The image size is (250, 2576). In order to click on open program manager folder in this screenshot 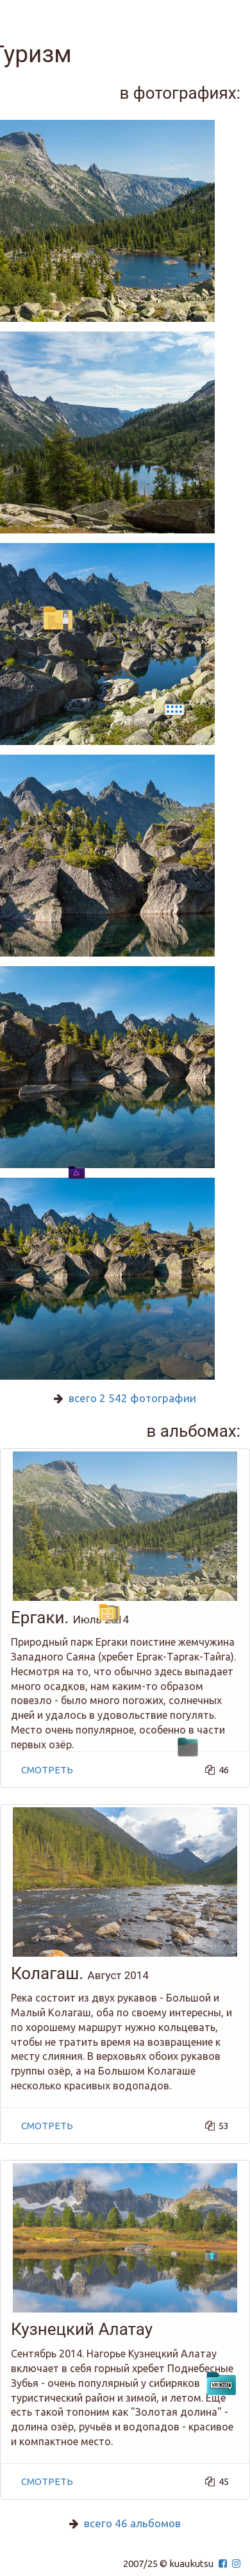, I will do `click(174, 708)`.